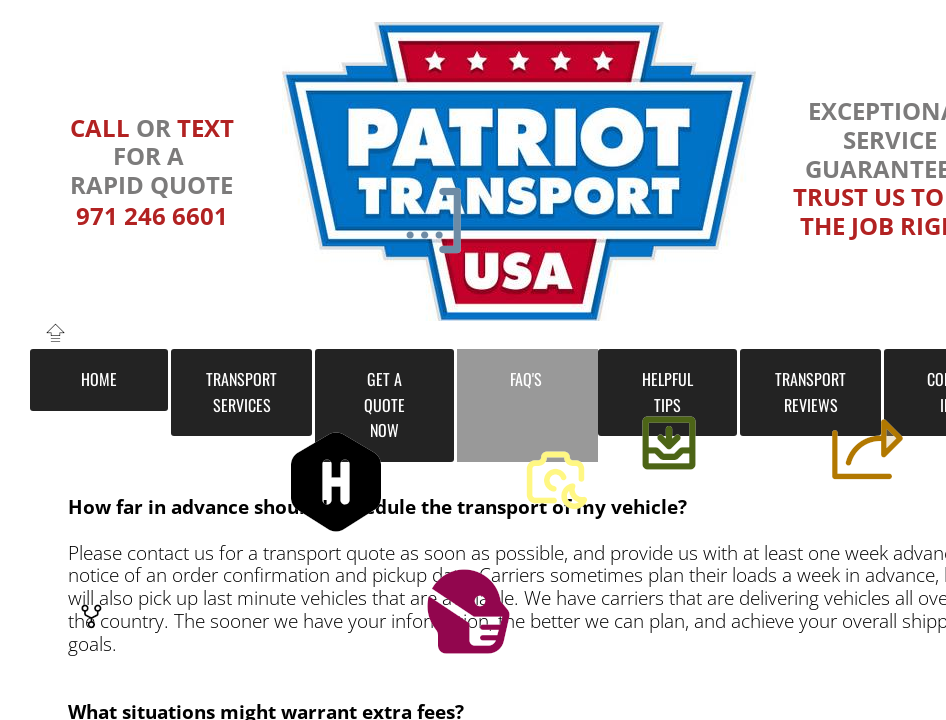  What do you see at coordinates (90, 615) in the screenshot?
I see `fork a repository` at bounding box center [90, 615].